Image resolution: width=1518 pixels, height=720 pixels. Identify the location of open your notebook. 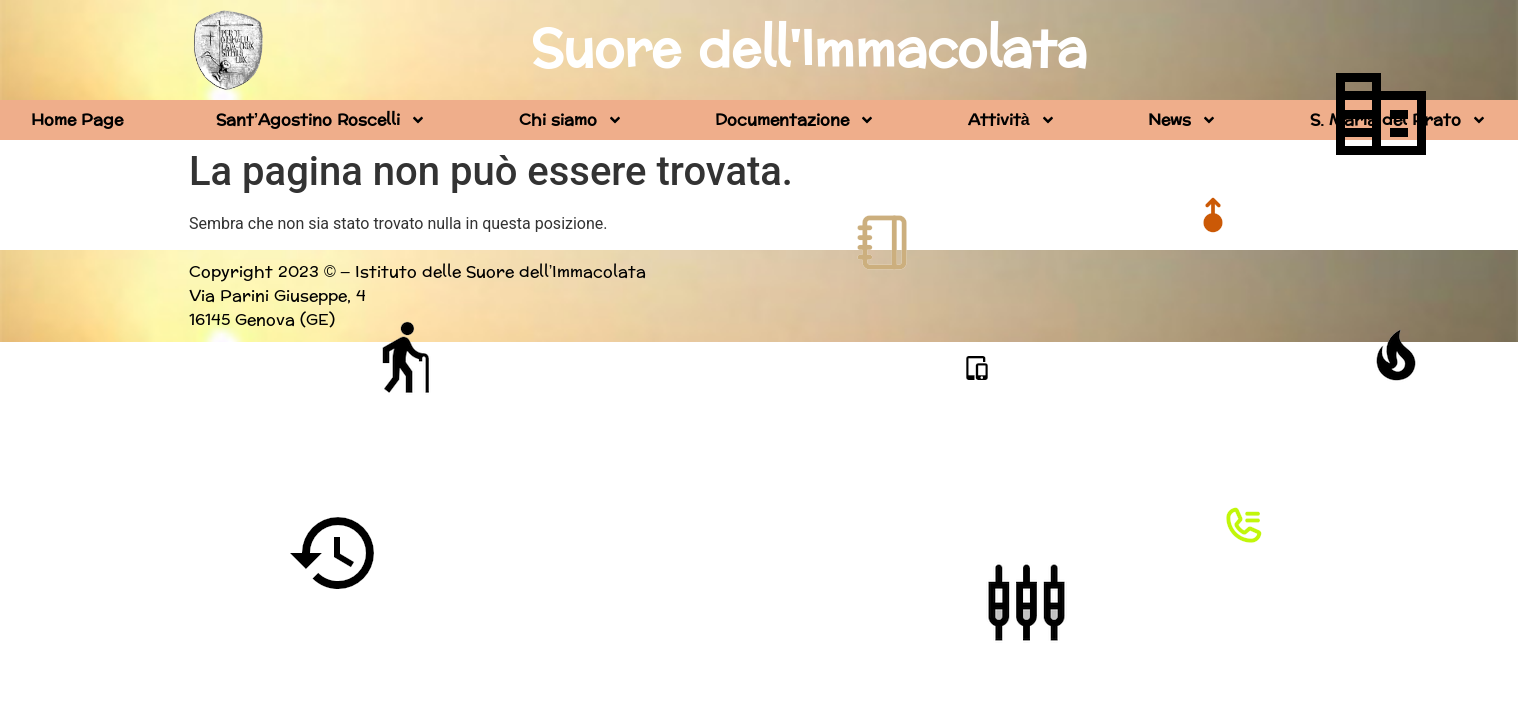
(884, 242).